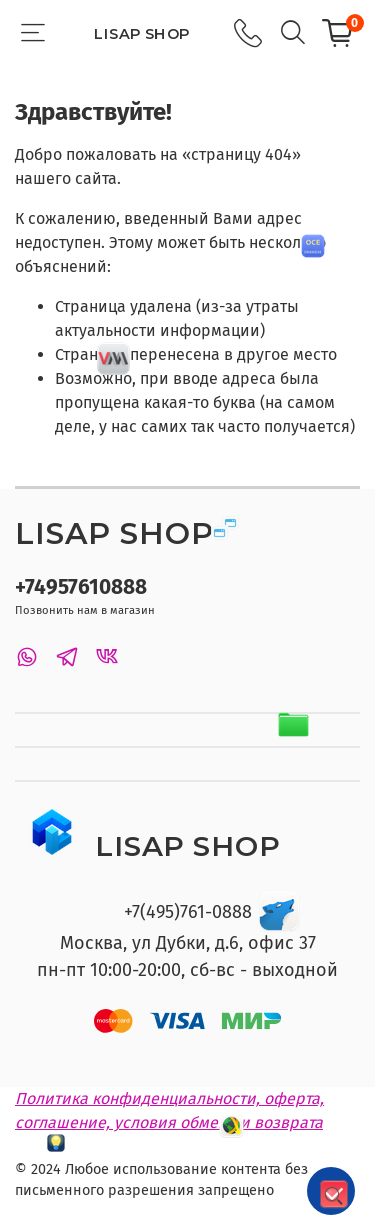 The height and width of the screenshot is (1225, 375). Describe the element at coordinates (293, 724) in the screenshot. I see `open folder to view contents` at that location.